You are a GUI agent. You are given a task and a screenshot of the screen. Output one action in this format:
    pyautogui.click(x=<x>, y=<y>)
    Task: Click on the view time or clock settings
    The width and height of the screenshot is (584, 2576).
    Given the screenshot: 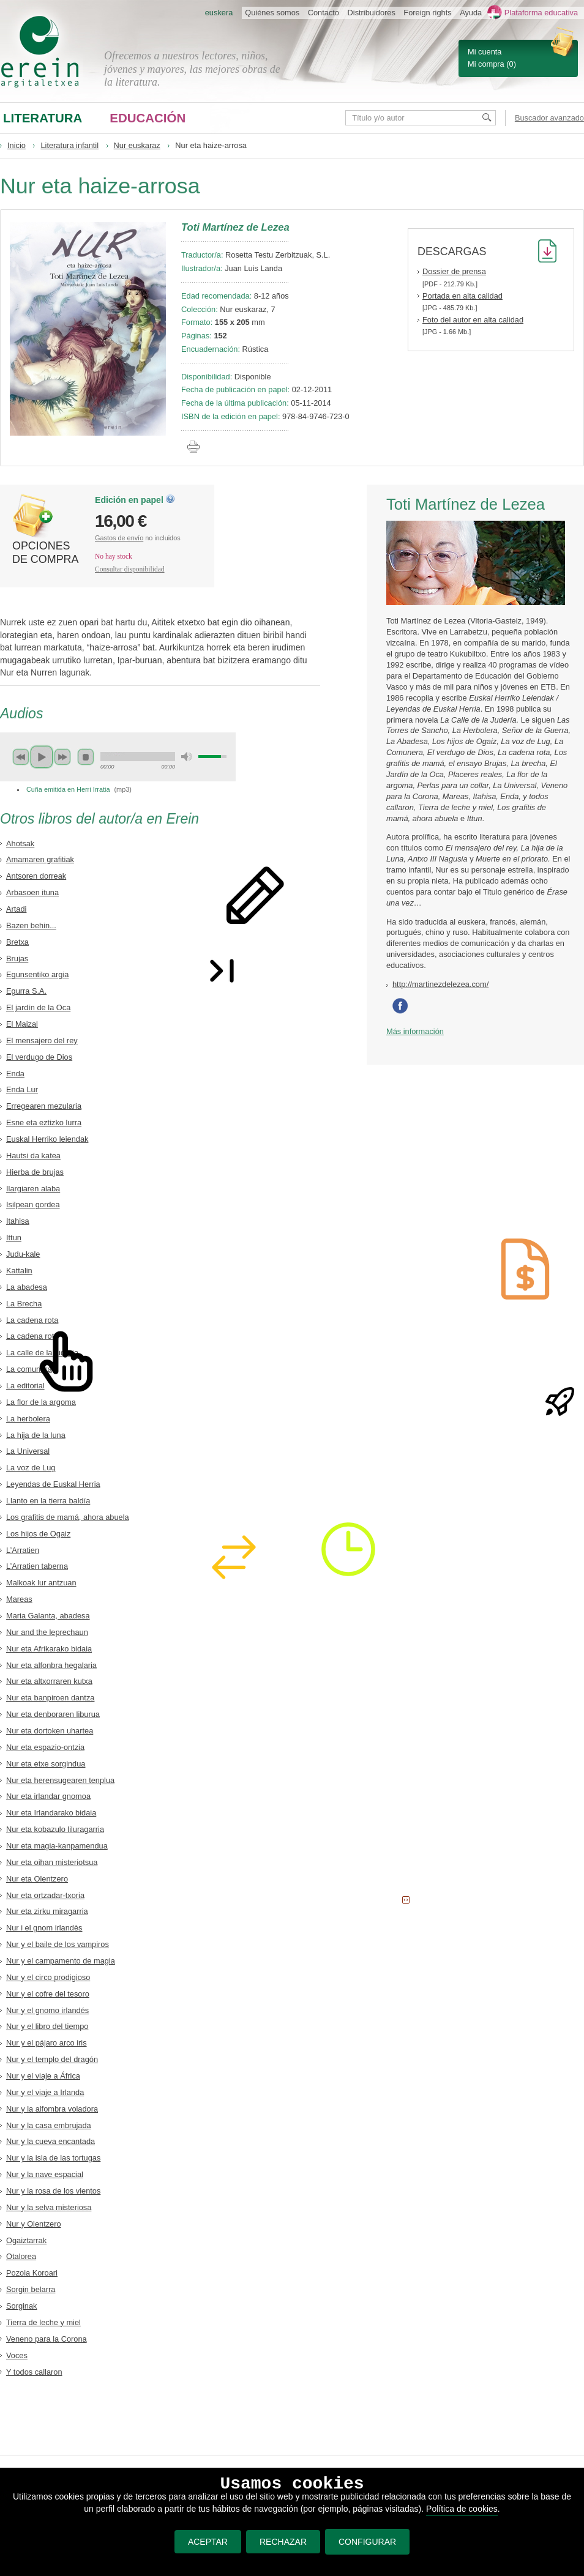 What is the action you would take?
    pyautogui.click(x=348, y=1549)
    